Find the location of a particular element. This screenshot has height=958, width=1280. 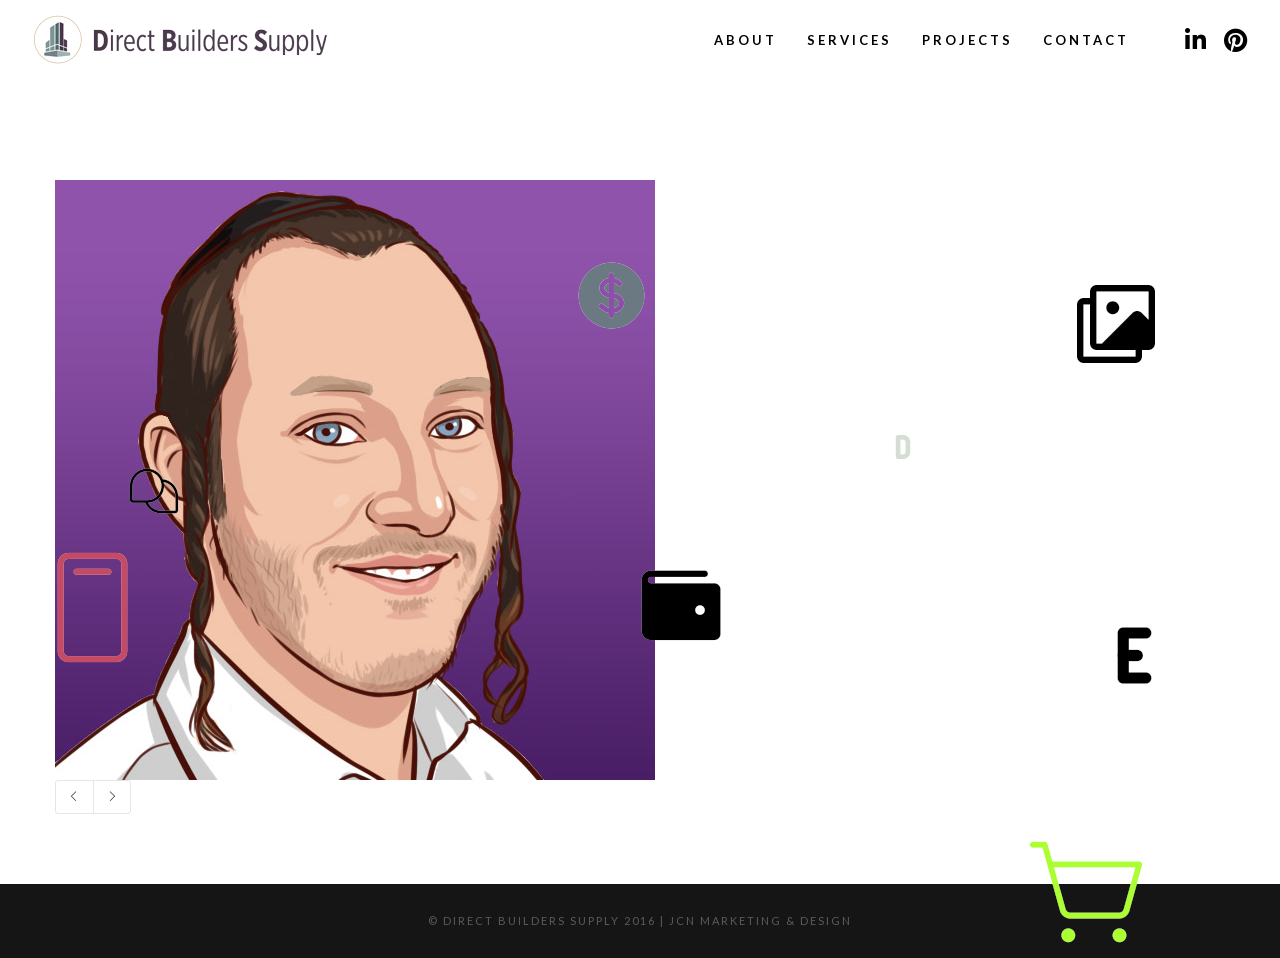

access your wallet or payment methods is located at coordinates (679, 608).